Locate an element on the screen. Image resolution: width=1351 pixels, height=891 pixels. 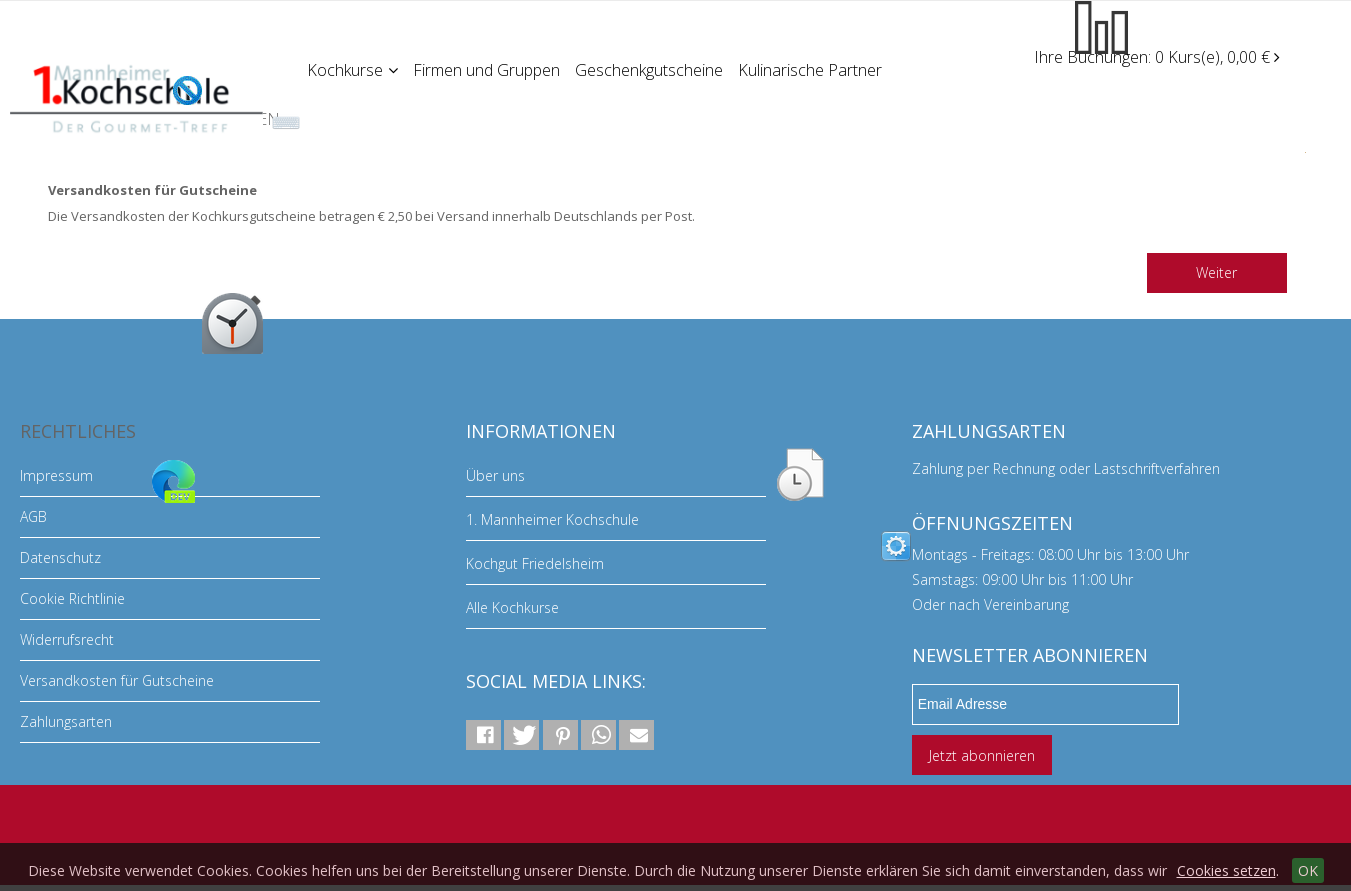
open microsoft edge developer browser is located at coordinates (173, 481).